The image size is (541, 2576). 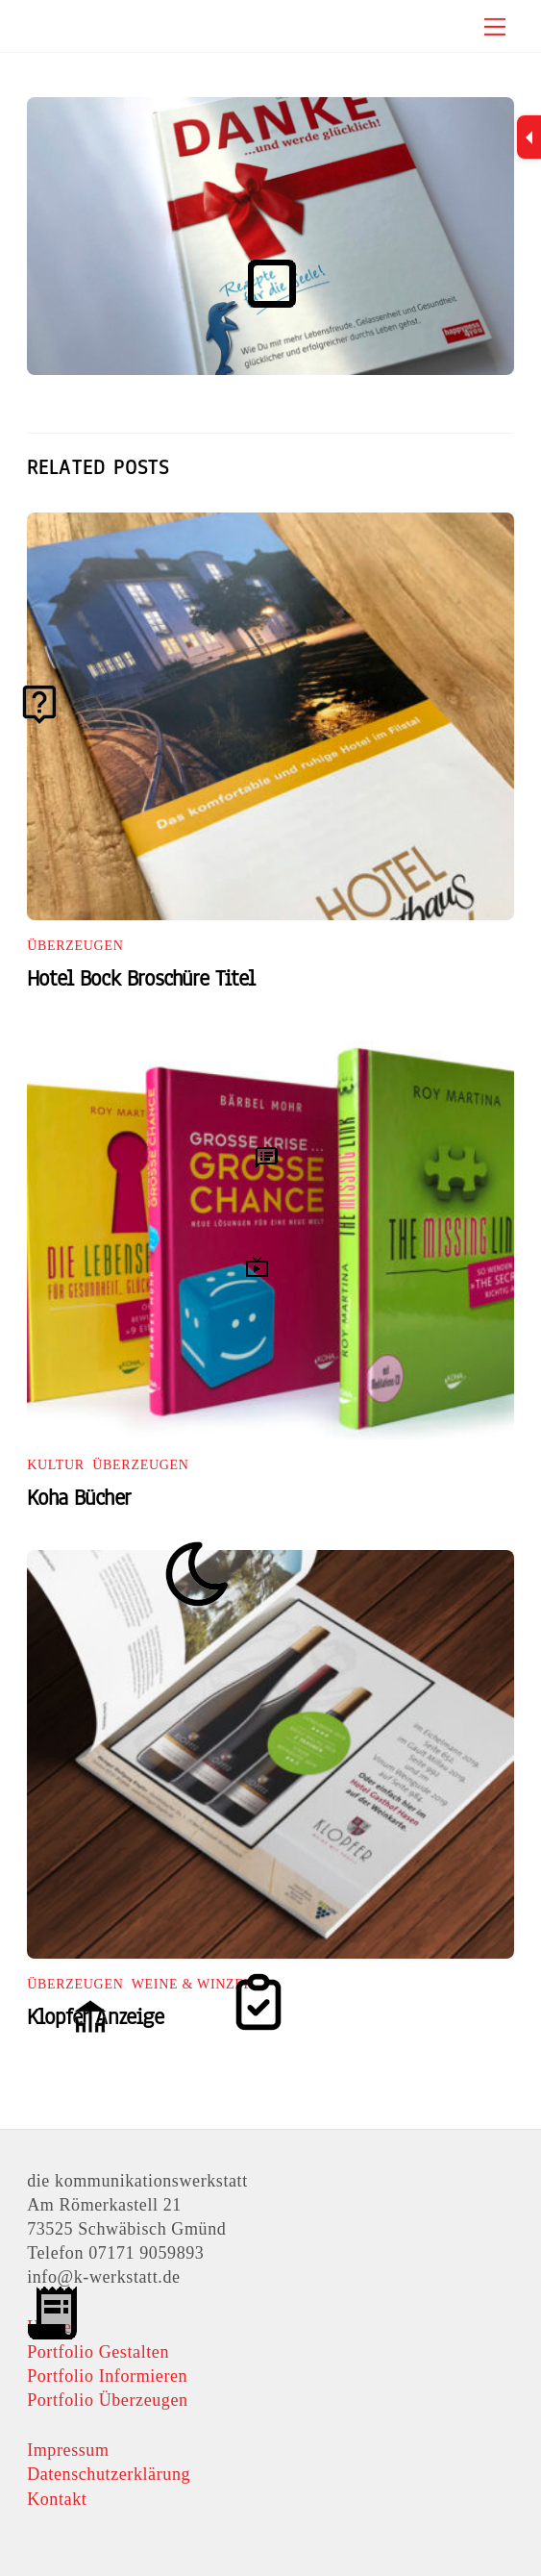 I want to click on view receipt or transaction details, so click(x=52, y=2313).